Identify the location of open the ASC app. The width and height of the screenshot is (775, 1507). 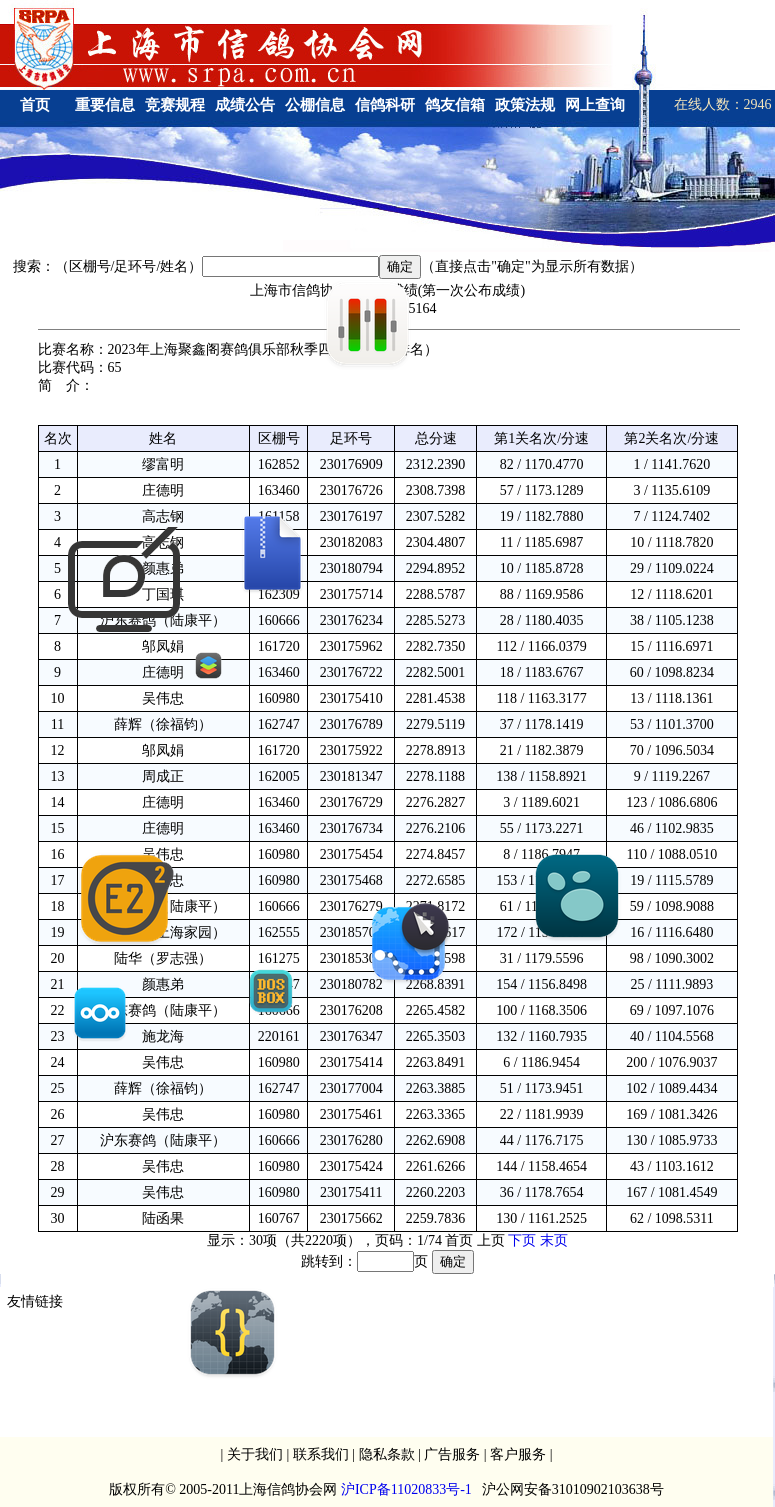
(208, 665).